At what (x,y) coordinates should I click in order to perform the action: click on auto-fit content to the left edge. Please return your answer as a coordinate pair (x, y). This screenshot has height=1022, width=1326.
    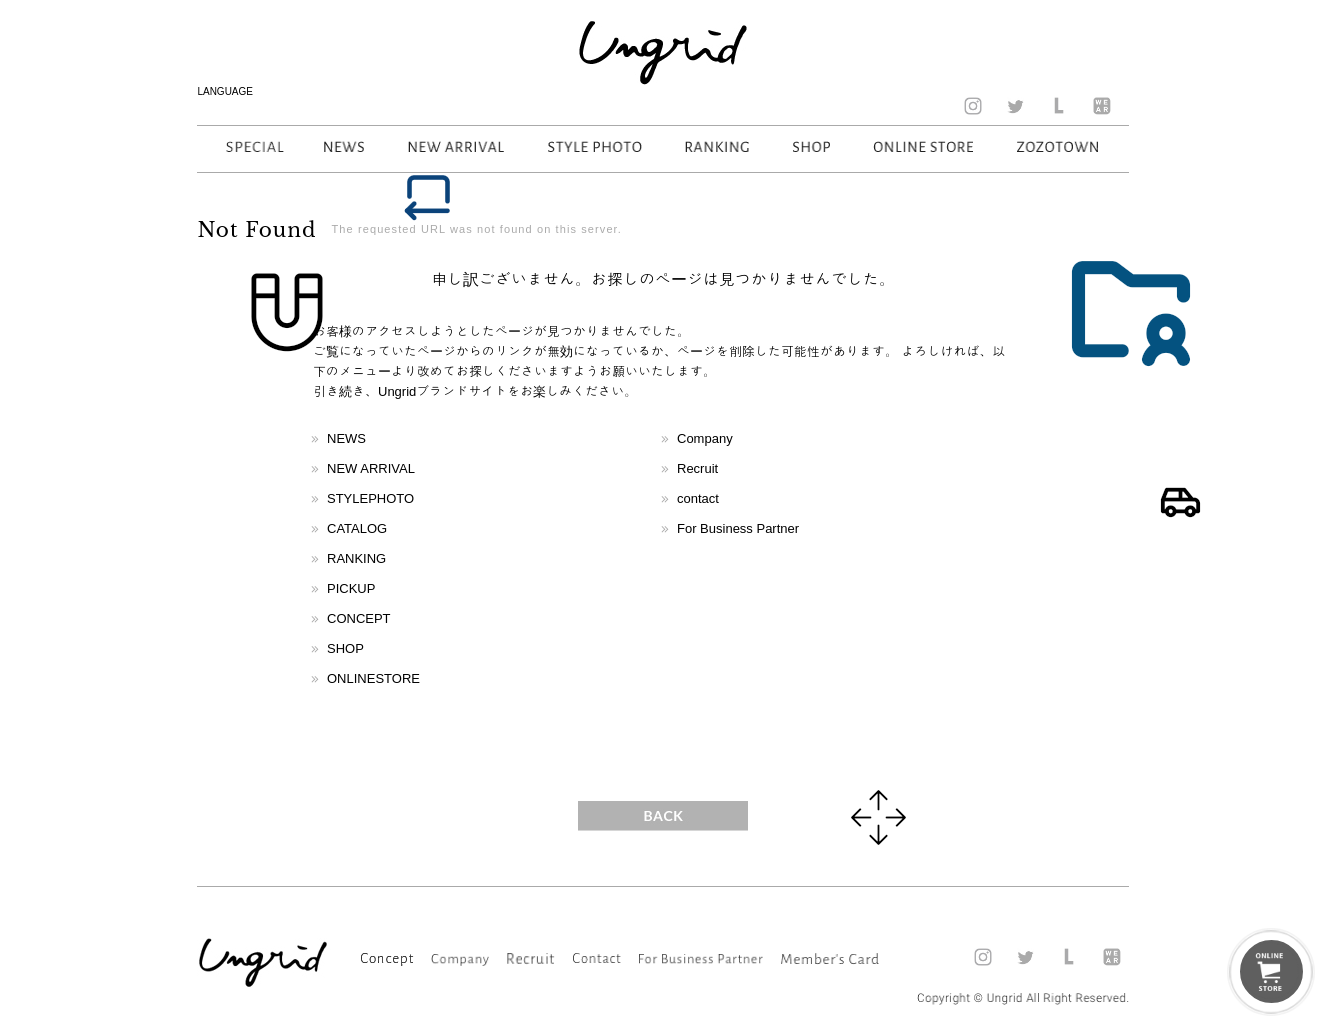
    Looking at the image, I should click on (428, 196).